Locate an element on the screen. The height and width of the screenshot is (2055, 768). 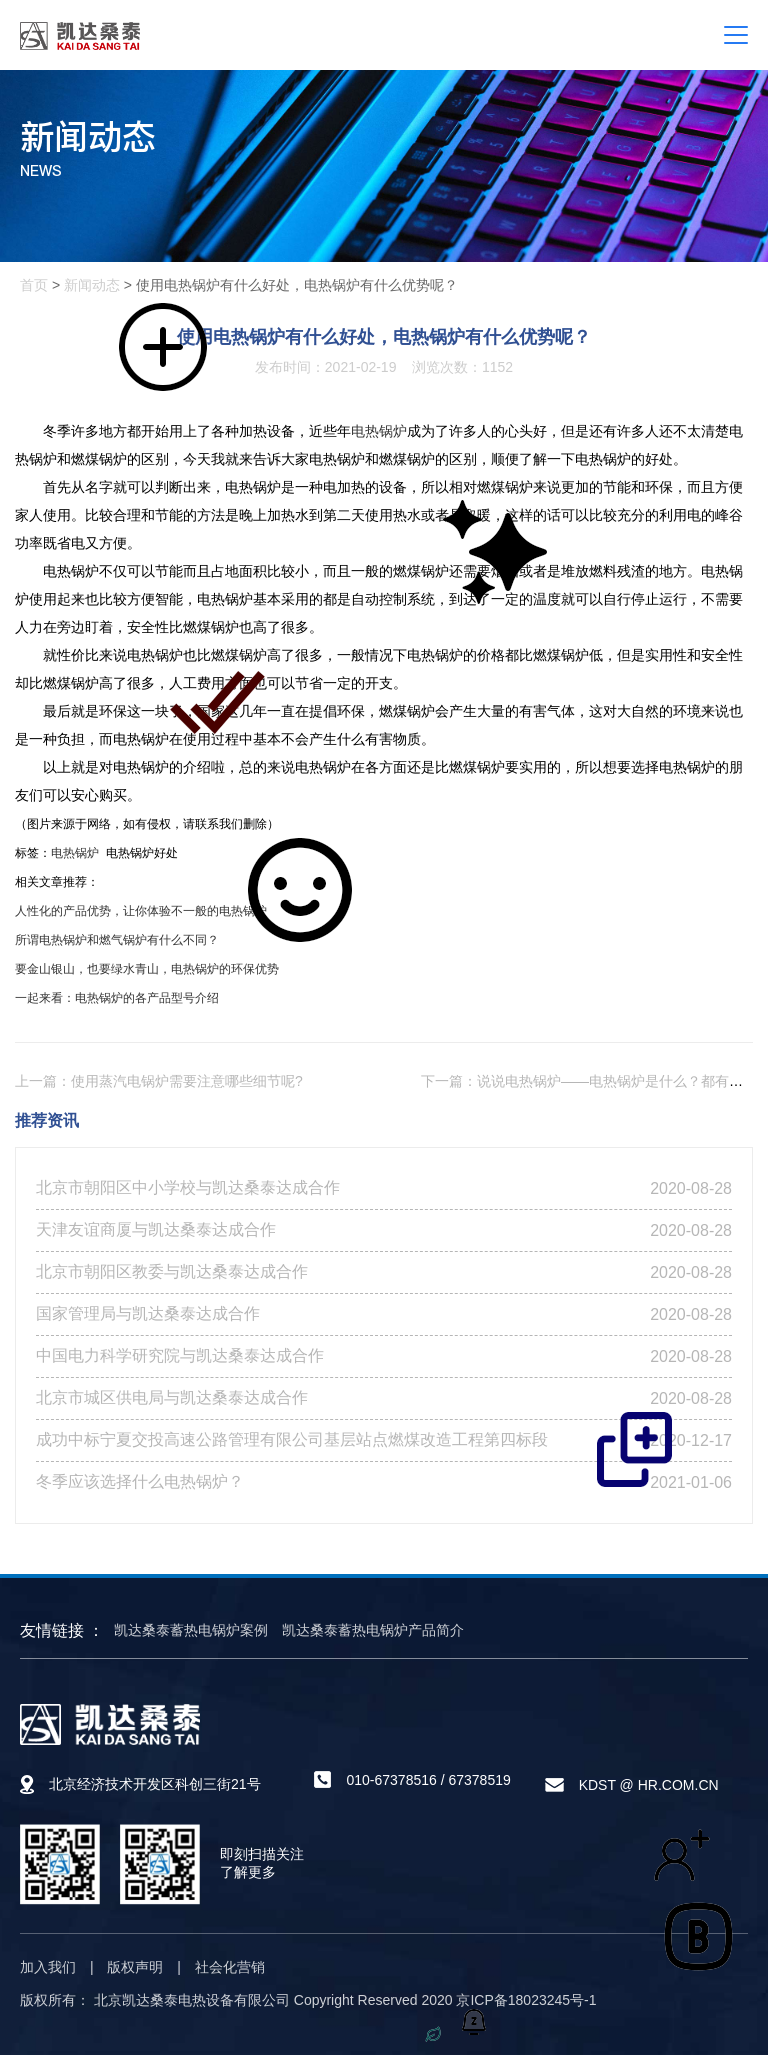
indicates AI-generated or enhanced content is located at coordinates (495, 552).